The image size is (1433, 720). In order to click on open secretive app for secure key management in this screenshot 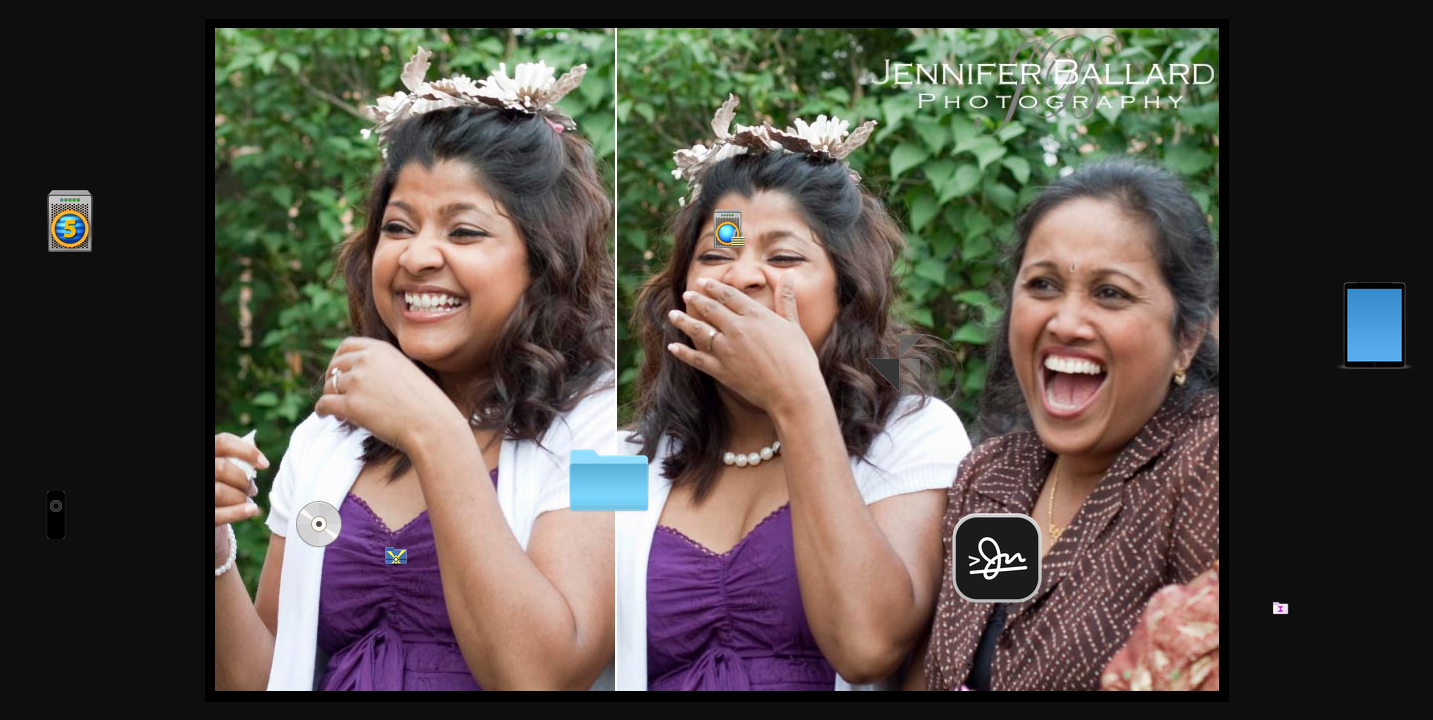, I will do `click(997, 558)`.